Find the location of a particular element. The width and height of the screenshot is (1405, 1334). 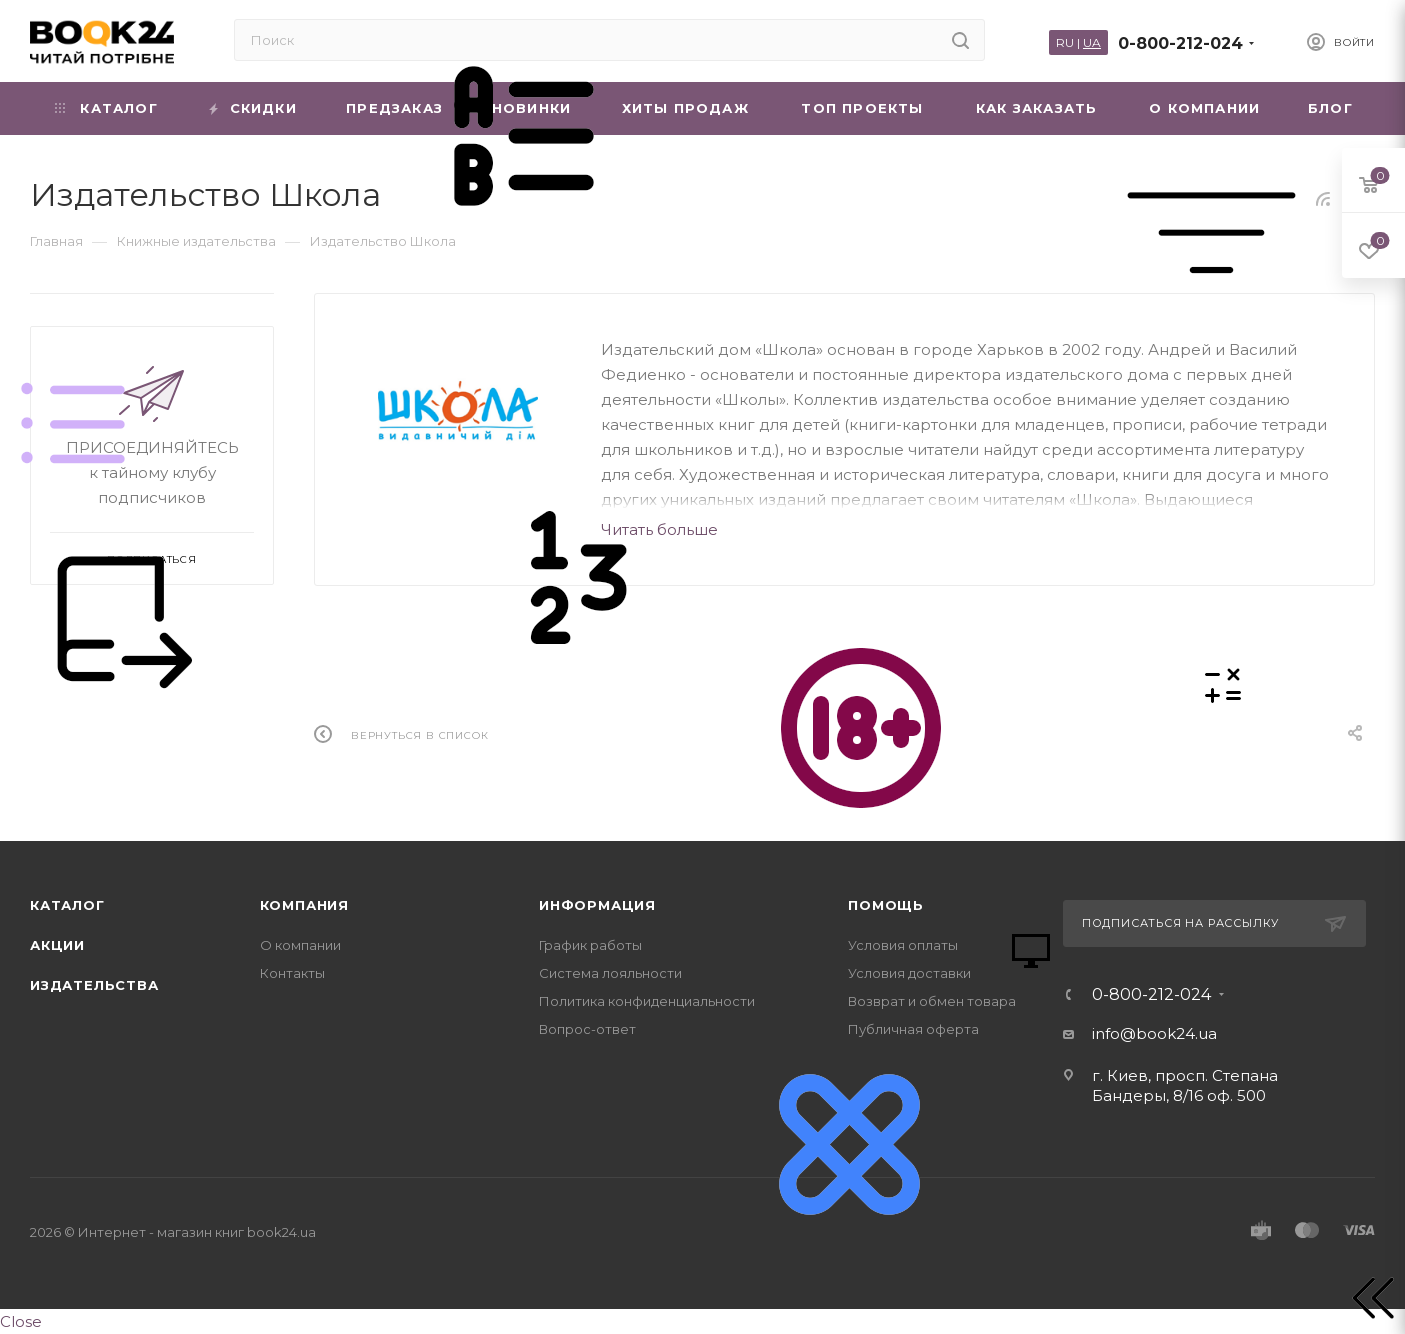

go back to the beginning is located at coordinates (1375, 1298).